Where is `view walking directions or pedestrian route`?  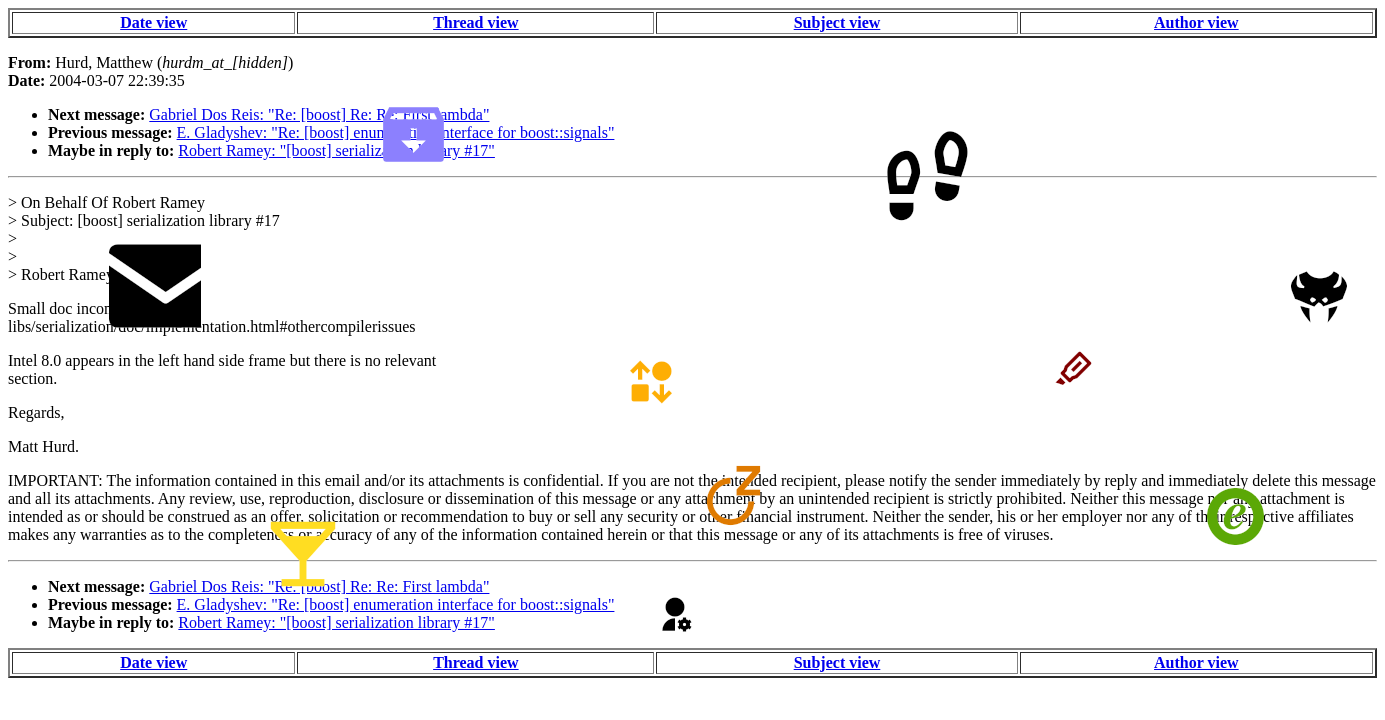 view walking directions or pedestrian route is located at coordinates (924, 176).